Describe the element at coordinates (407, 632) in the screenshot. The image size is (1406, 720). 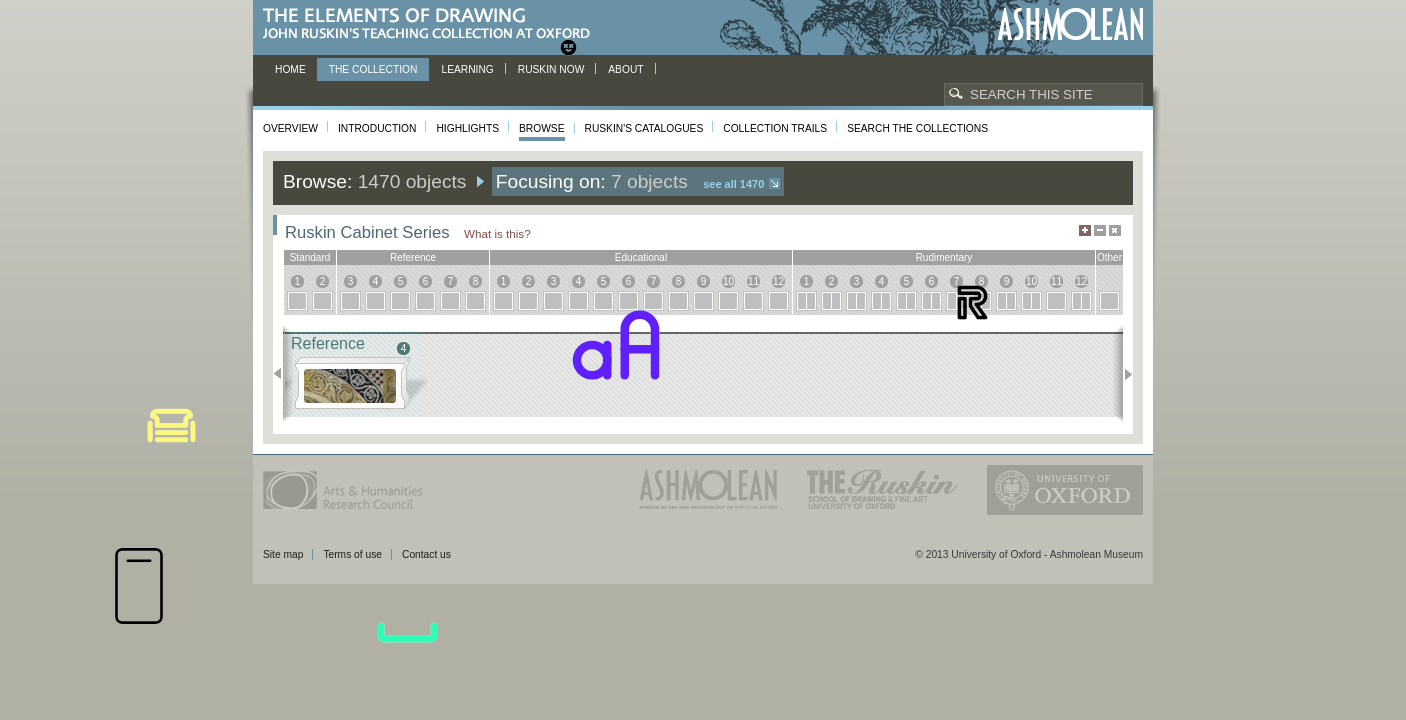
I see `insert a space character` at that location.